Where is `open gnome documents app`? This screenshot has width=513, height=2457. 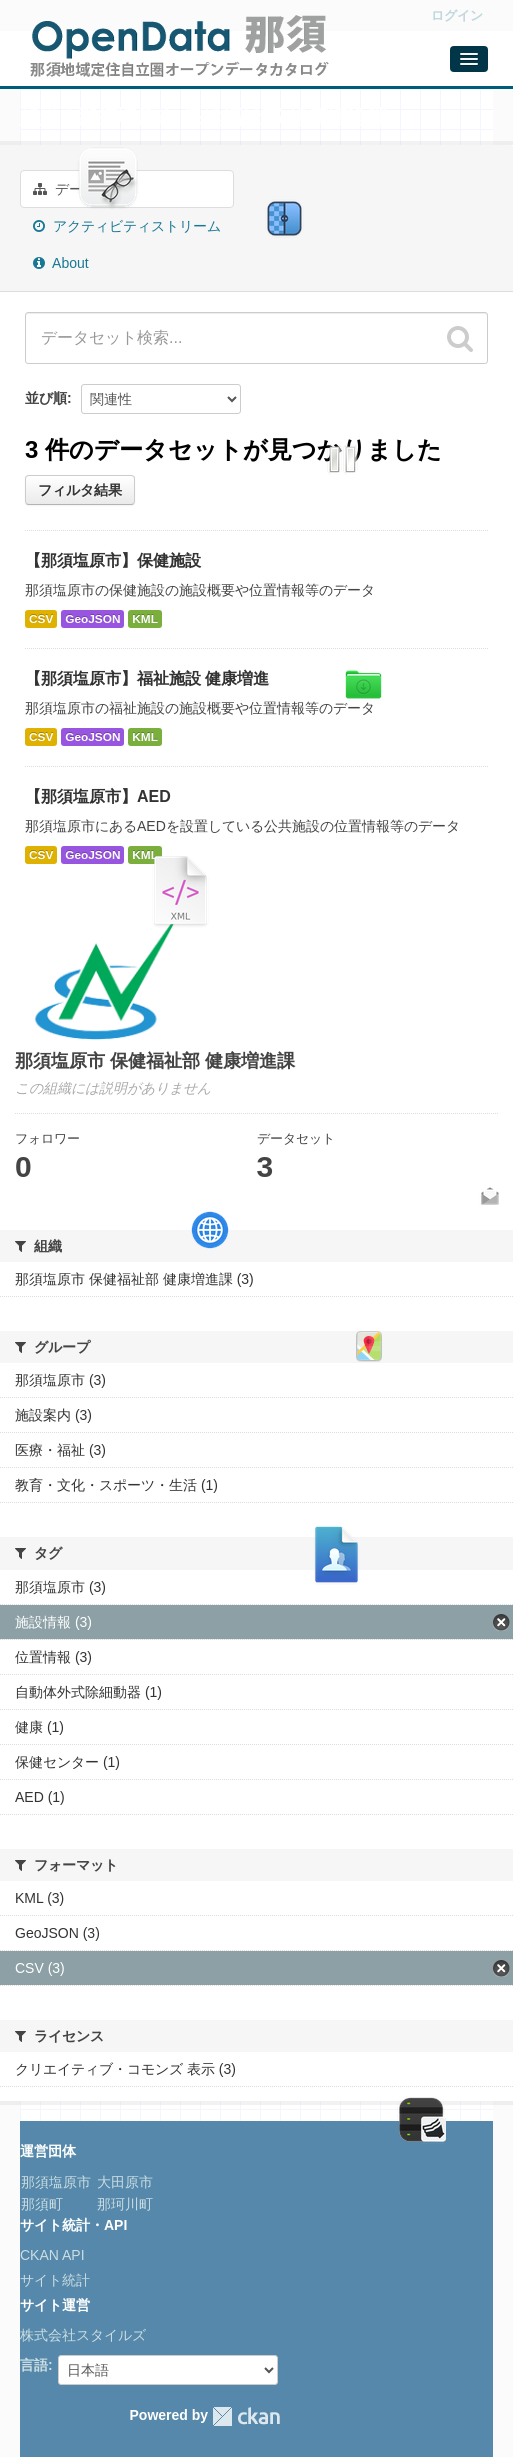 open gnome documents app is located at coordinates (108, 177).